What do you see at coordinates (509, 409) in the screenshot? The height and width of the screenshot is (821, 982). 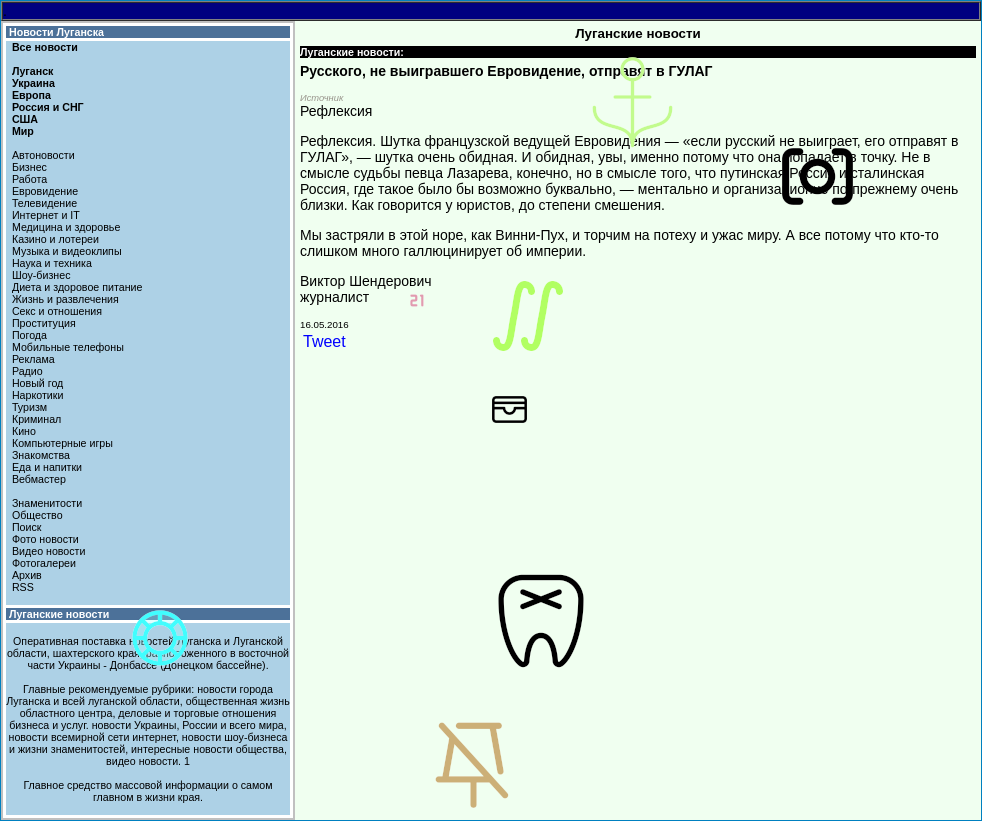 I see `access your wallet or saved payment methods` at bounding box center [509, 409].